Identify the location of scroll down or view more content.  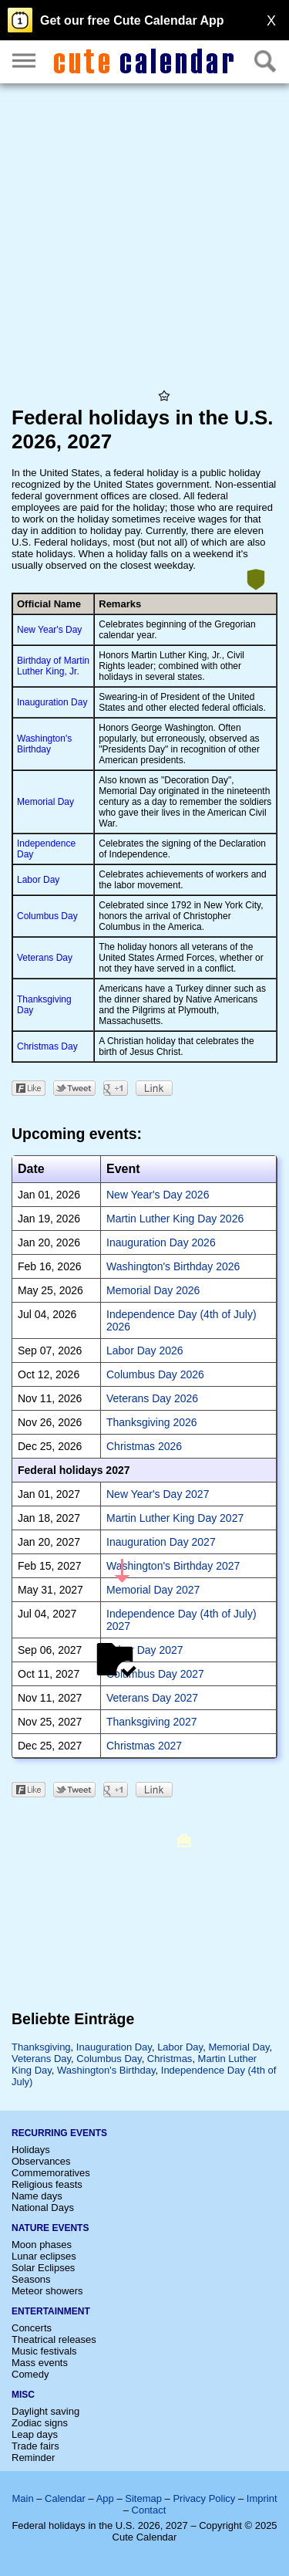
(122, 1570).